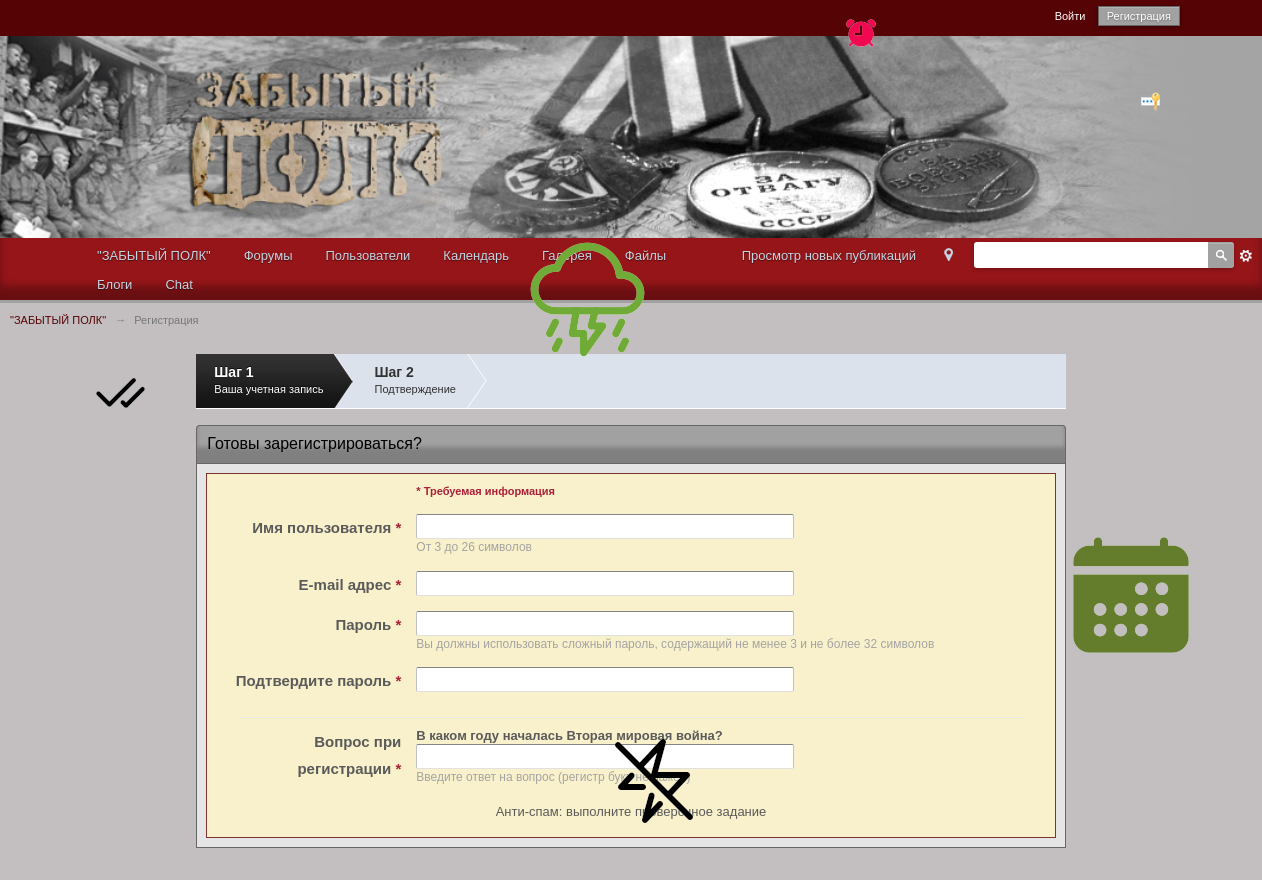  What do you see at coordinates (587, 299) in the screenshot?
I see `indicates thunderstorm weather conditions` at bounding box center [587, 299].